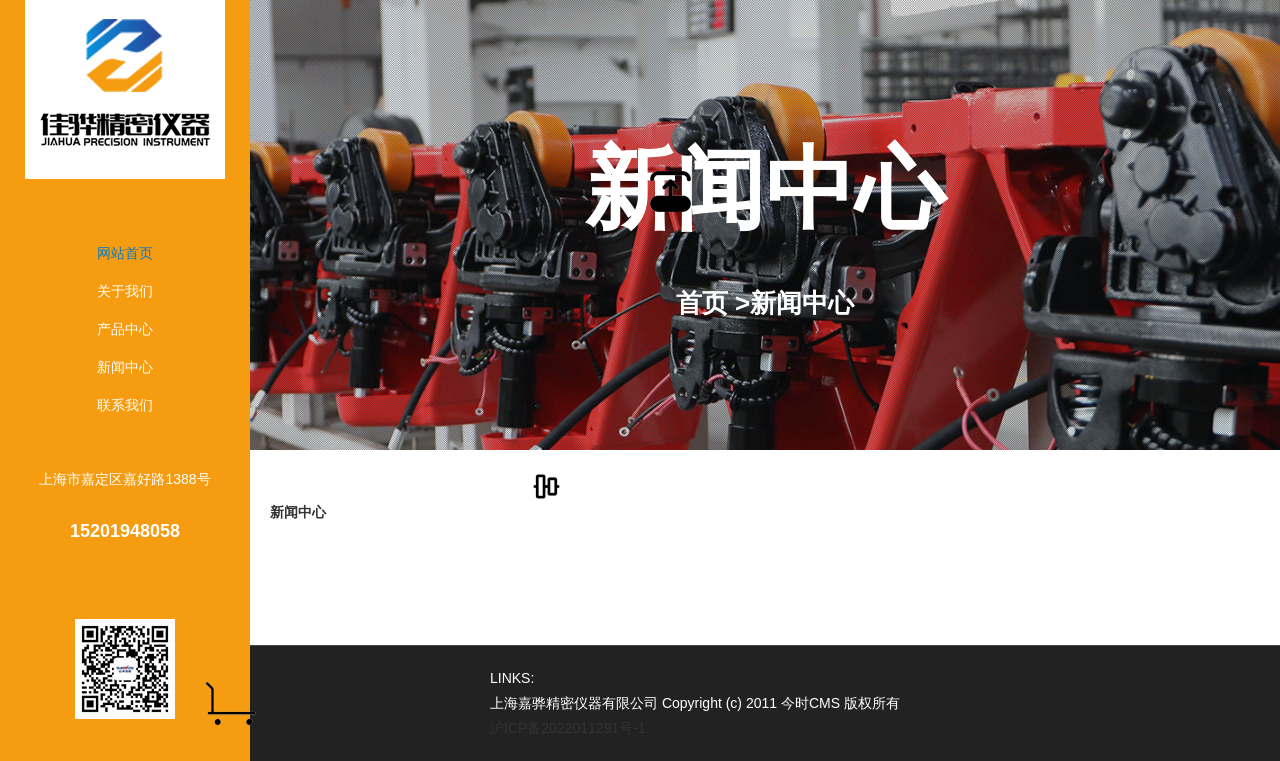 This screenshot has width=1280, height=761. I want to click on view shopping cart, so click(230, 701).